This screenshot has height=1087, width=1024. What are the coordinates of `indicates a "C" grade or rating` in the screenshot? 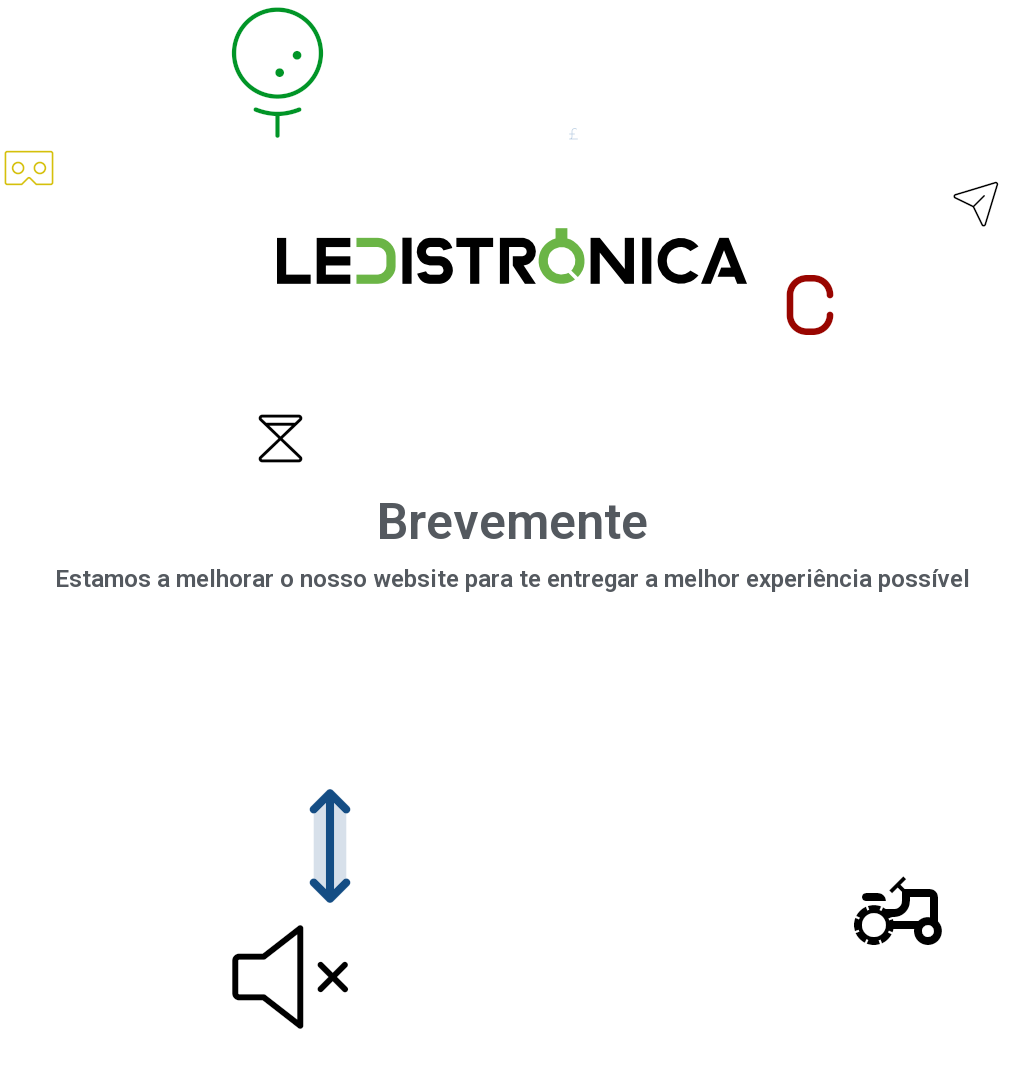 It's located at (810, 305).